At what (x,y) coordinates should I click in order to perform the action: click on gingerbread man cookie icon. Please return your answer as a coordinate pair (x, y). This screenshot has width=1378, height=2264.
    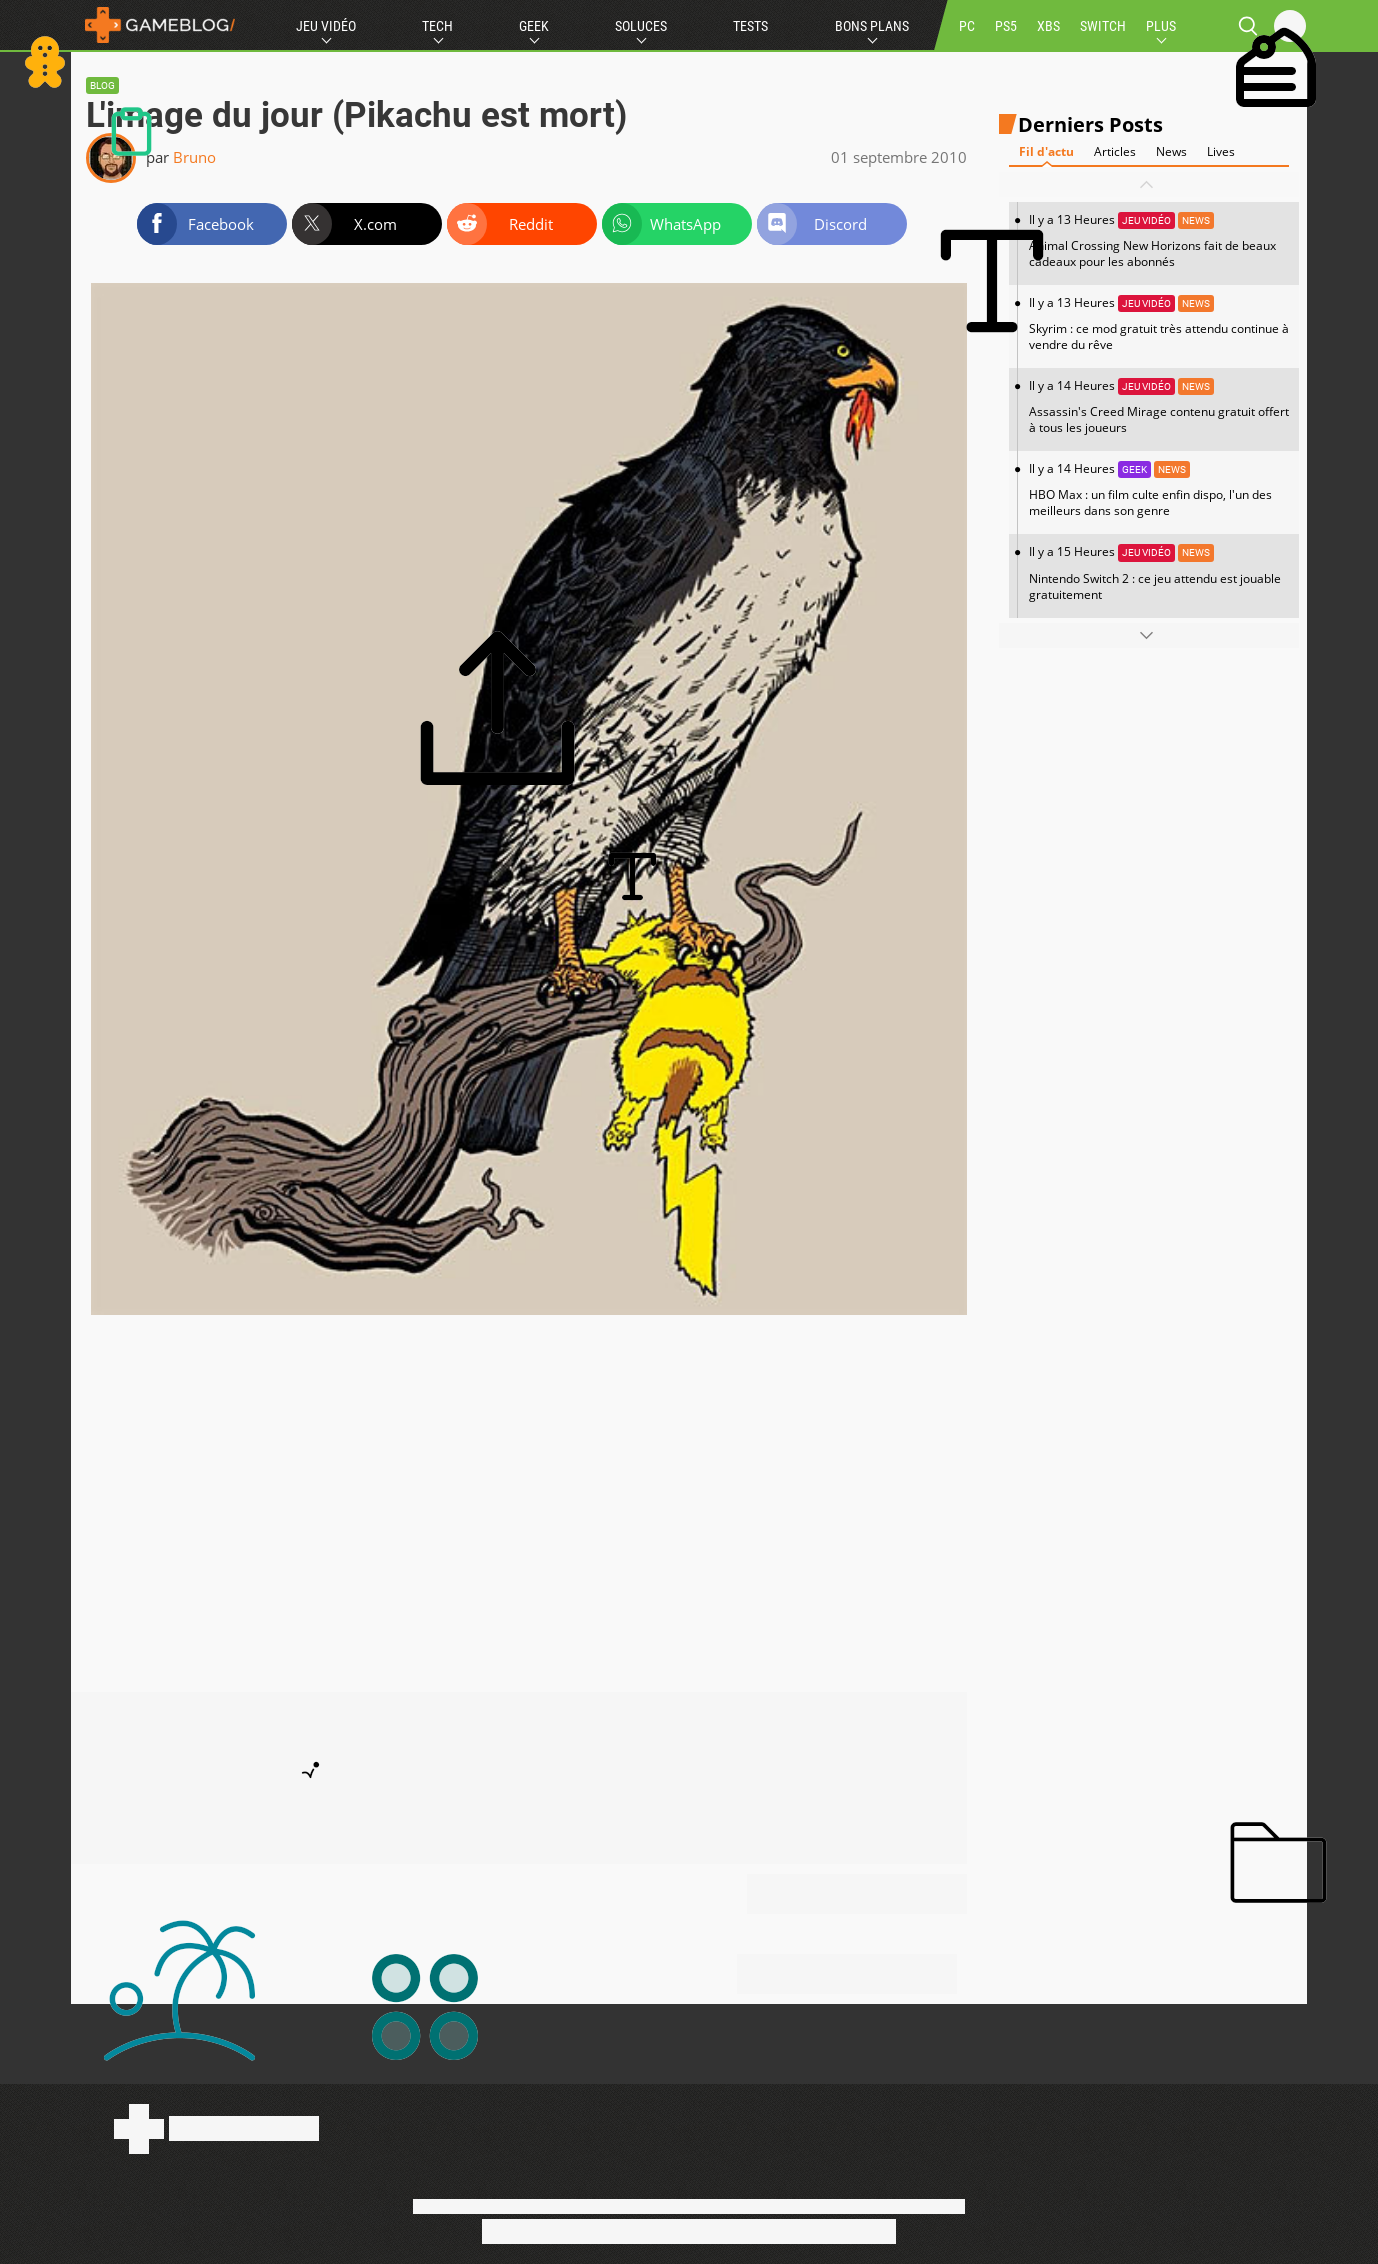
    Looking at the image, I should click on (45, 62).